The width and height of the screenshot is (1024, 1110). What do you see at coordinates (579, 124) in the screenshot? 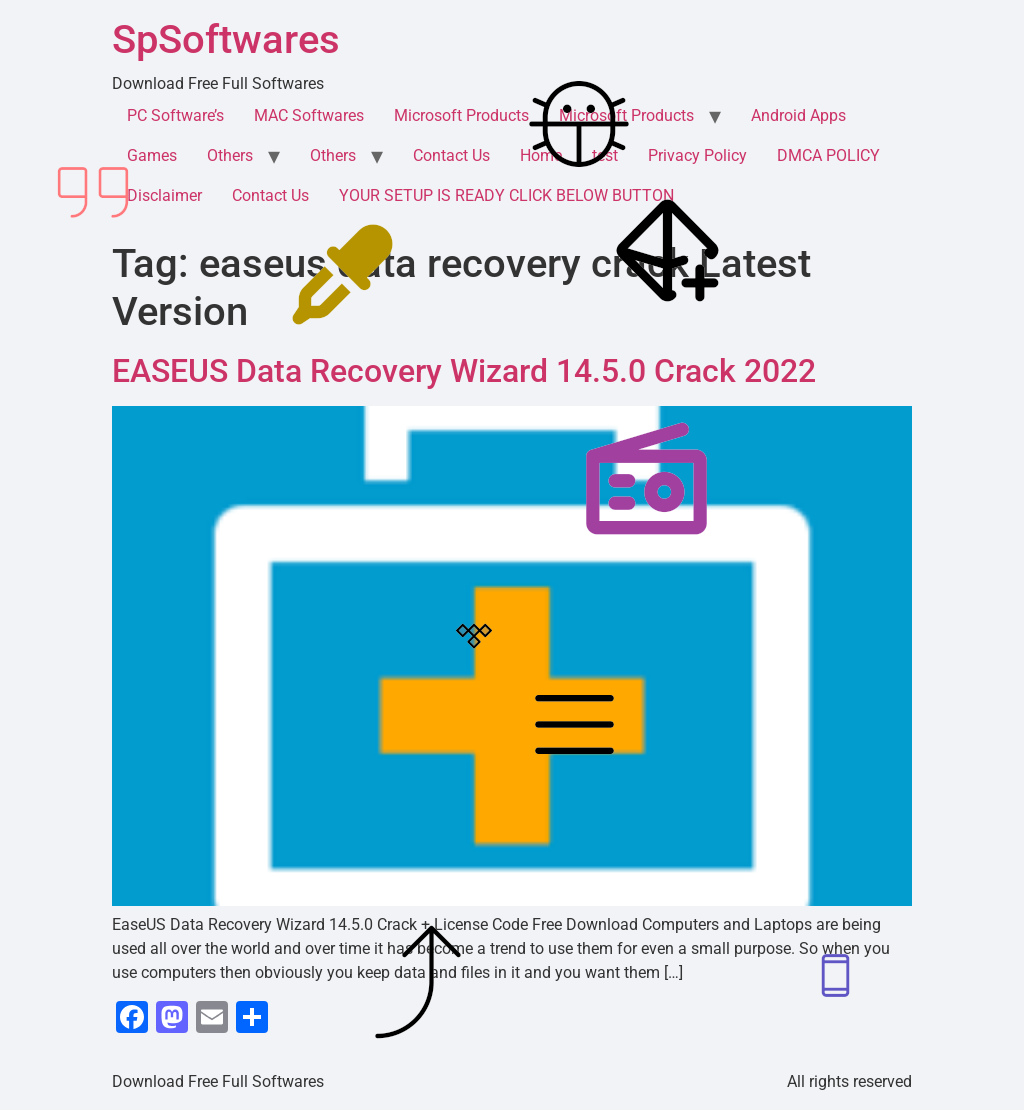
I see `report a bug or issue` at bounding box center [579, 124].